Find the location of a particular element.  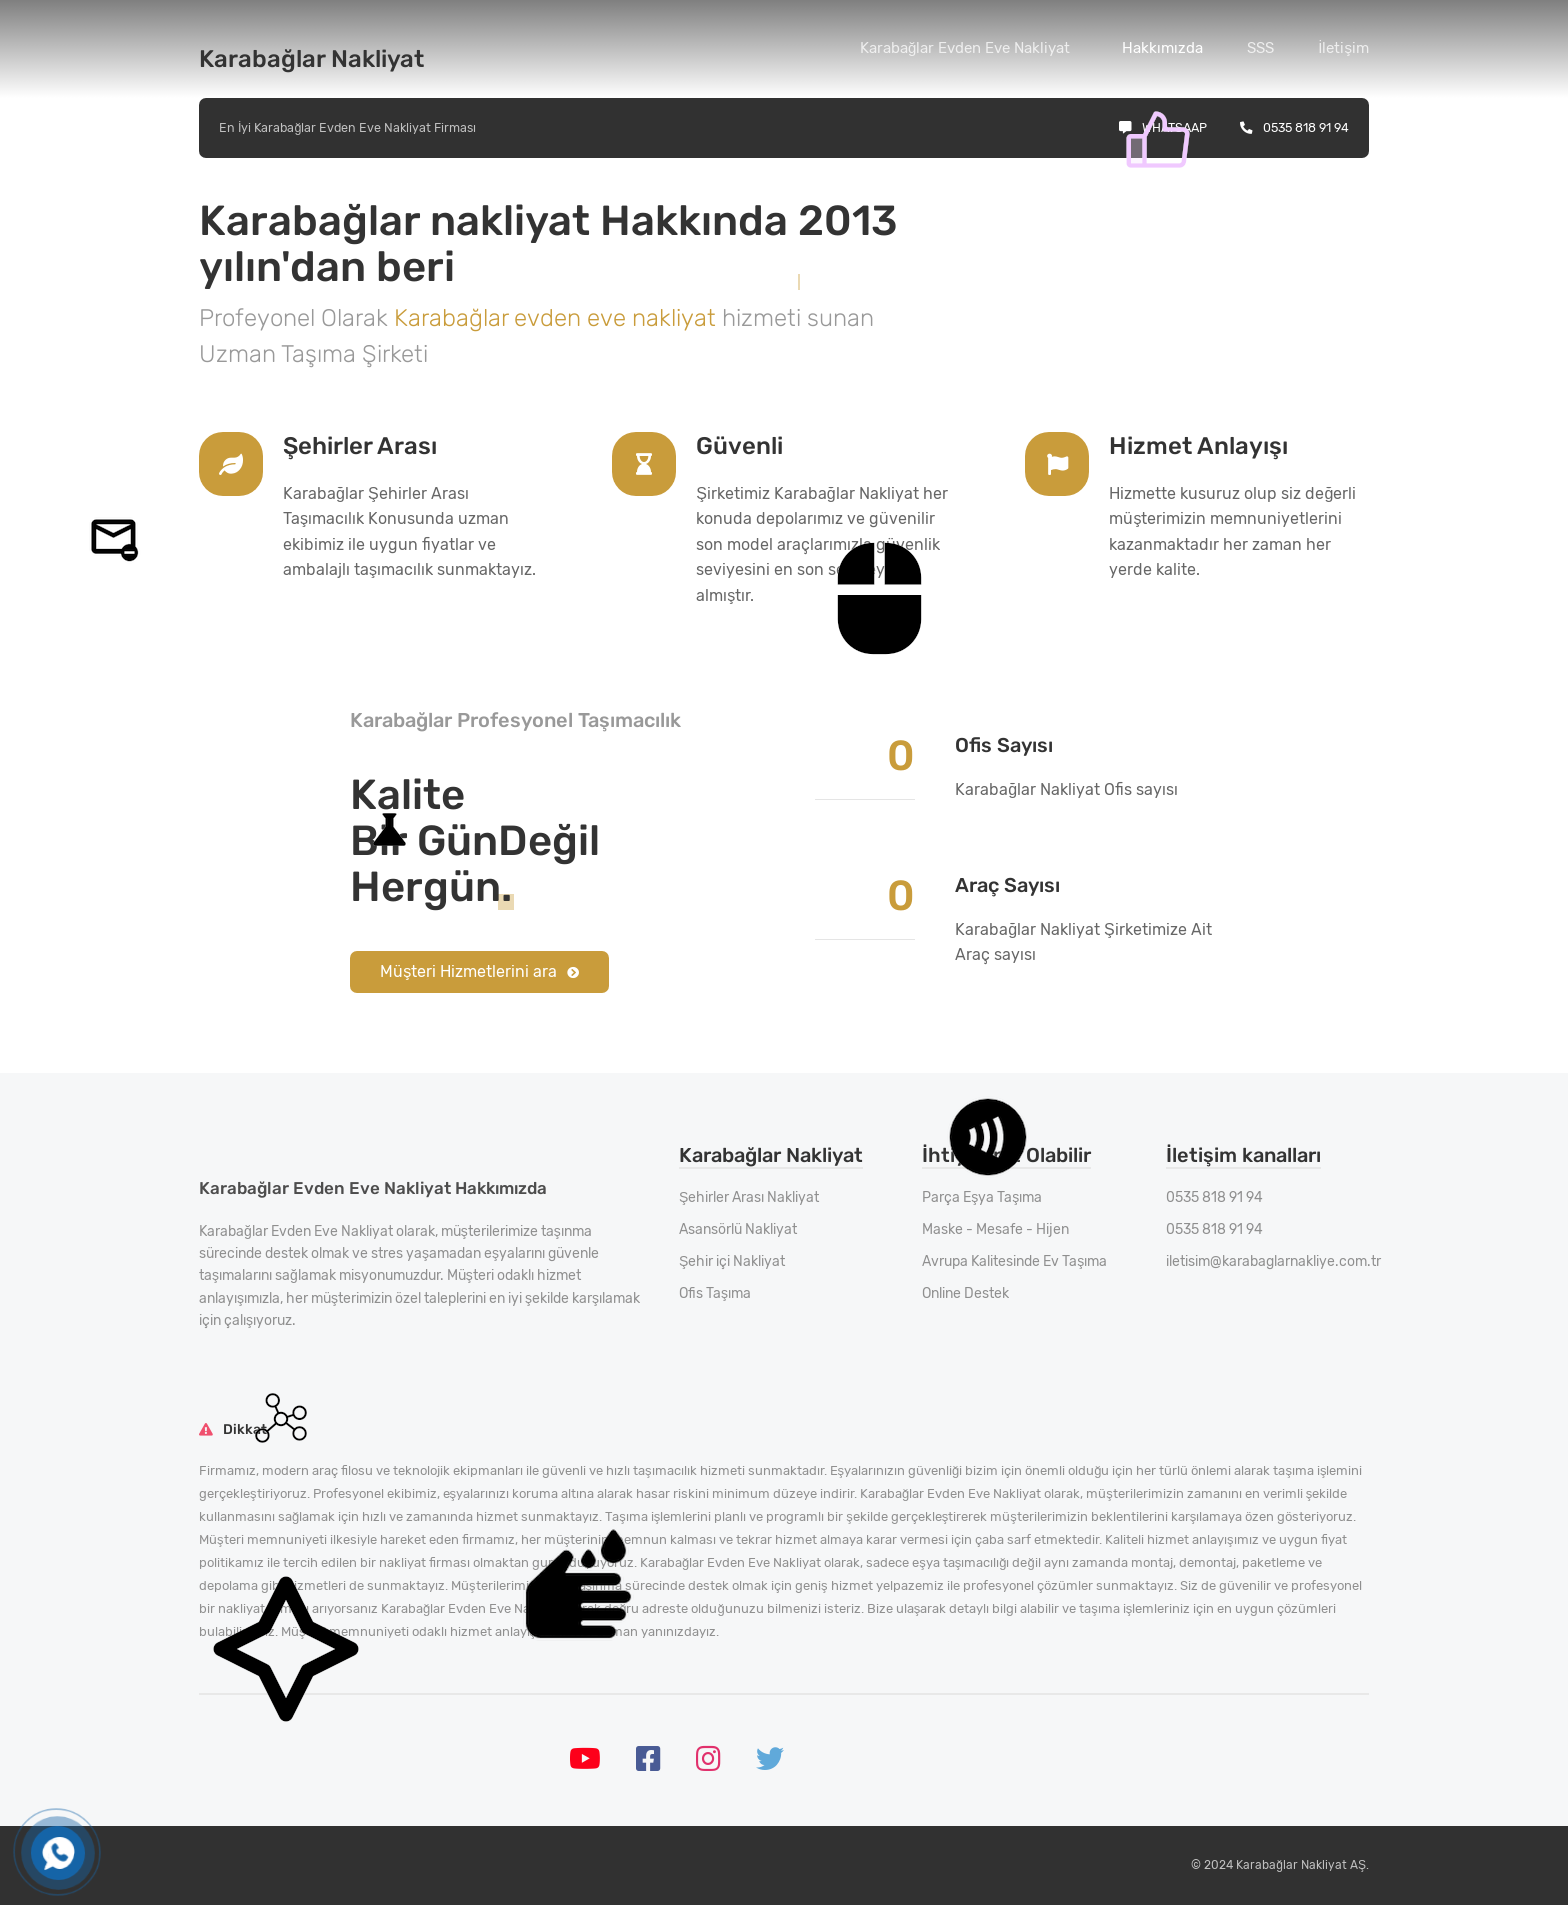

like or approve content is located at coordinates (1158, 143).